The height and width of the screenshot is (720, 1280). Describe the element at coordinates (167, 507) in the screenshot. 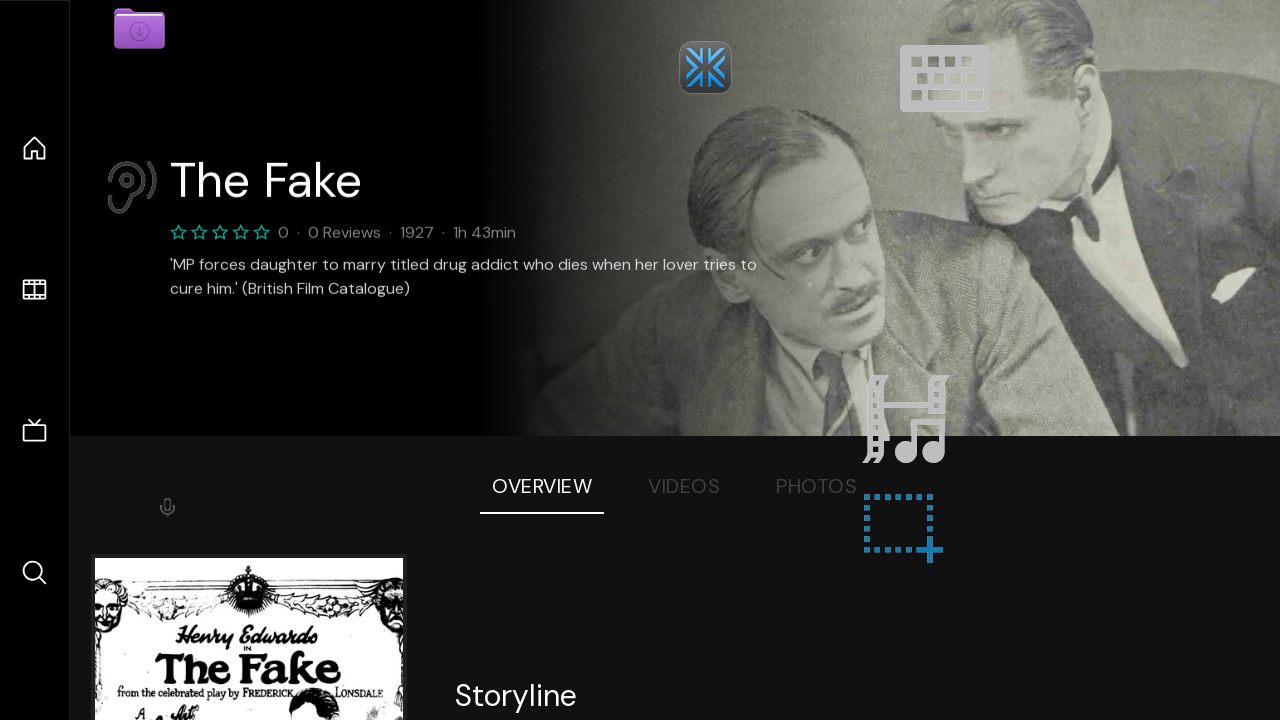

I see `access microphone settings` at that location.